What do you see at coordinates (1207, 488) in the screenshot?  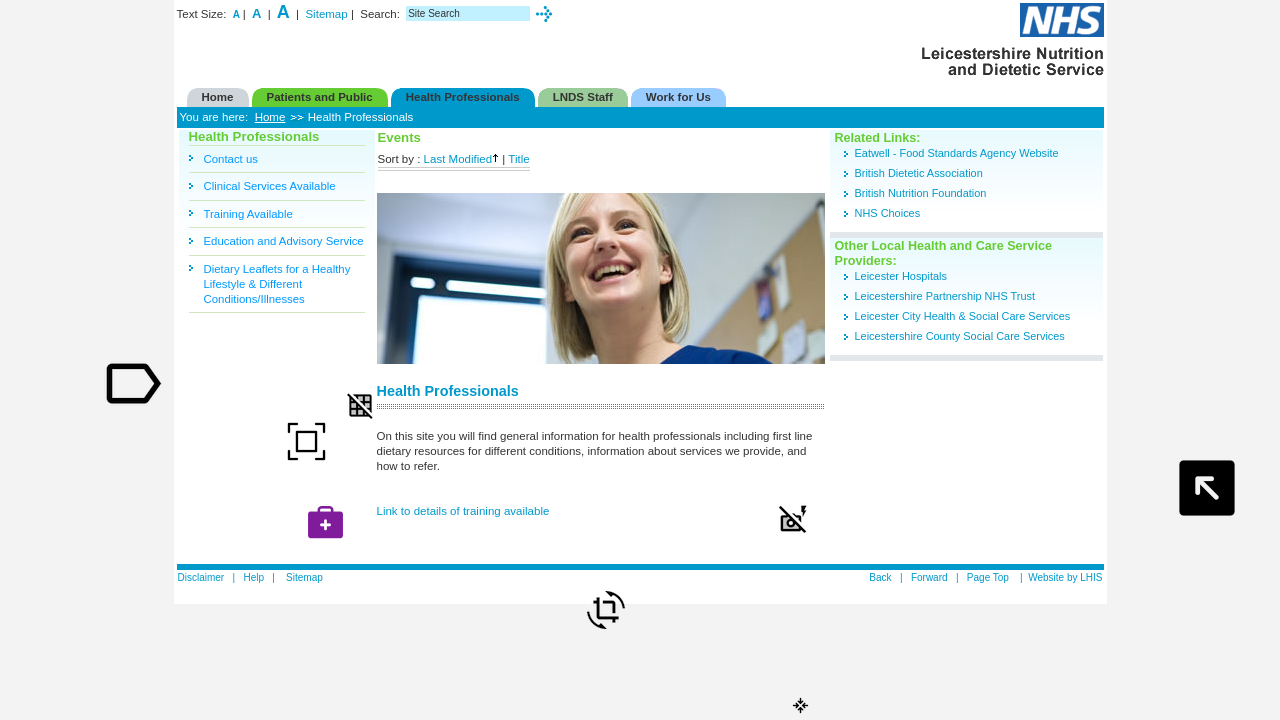 I see `navigate to the top-left or return to origin` at bounding box center [1207, 488].